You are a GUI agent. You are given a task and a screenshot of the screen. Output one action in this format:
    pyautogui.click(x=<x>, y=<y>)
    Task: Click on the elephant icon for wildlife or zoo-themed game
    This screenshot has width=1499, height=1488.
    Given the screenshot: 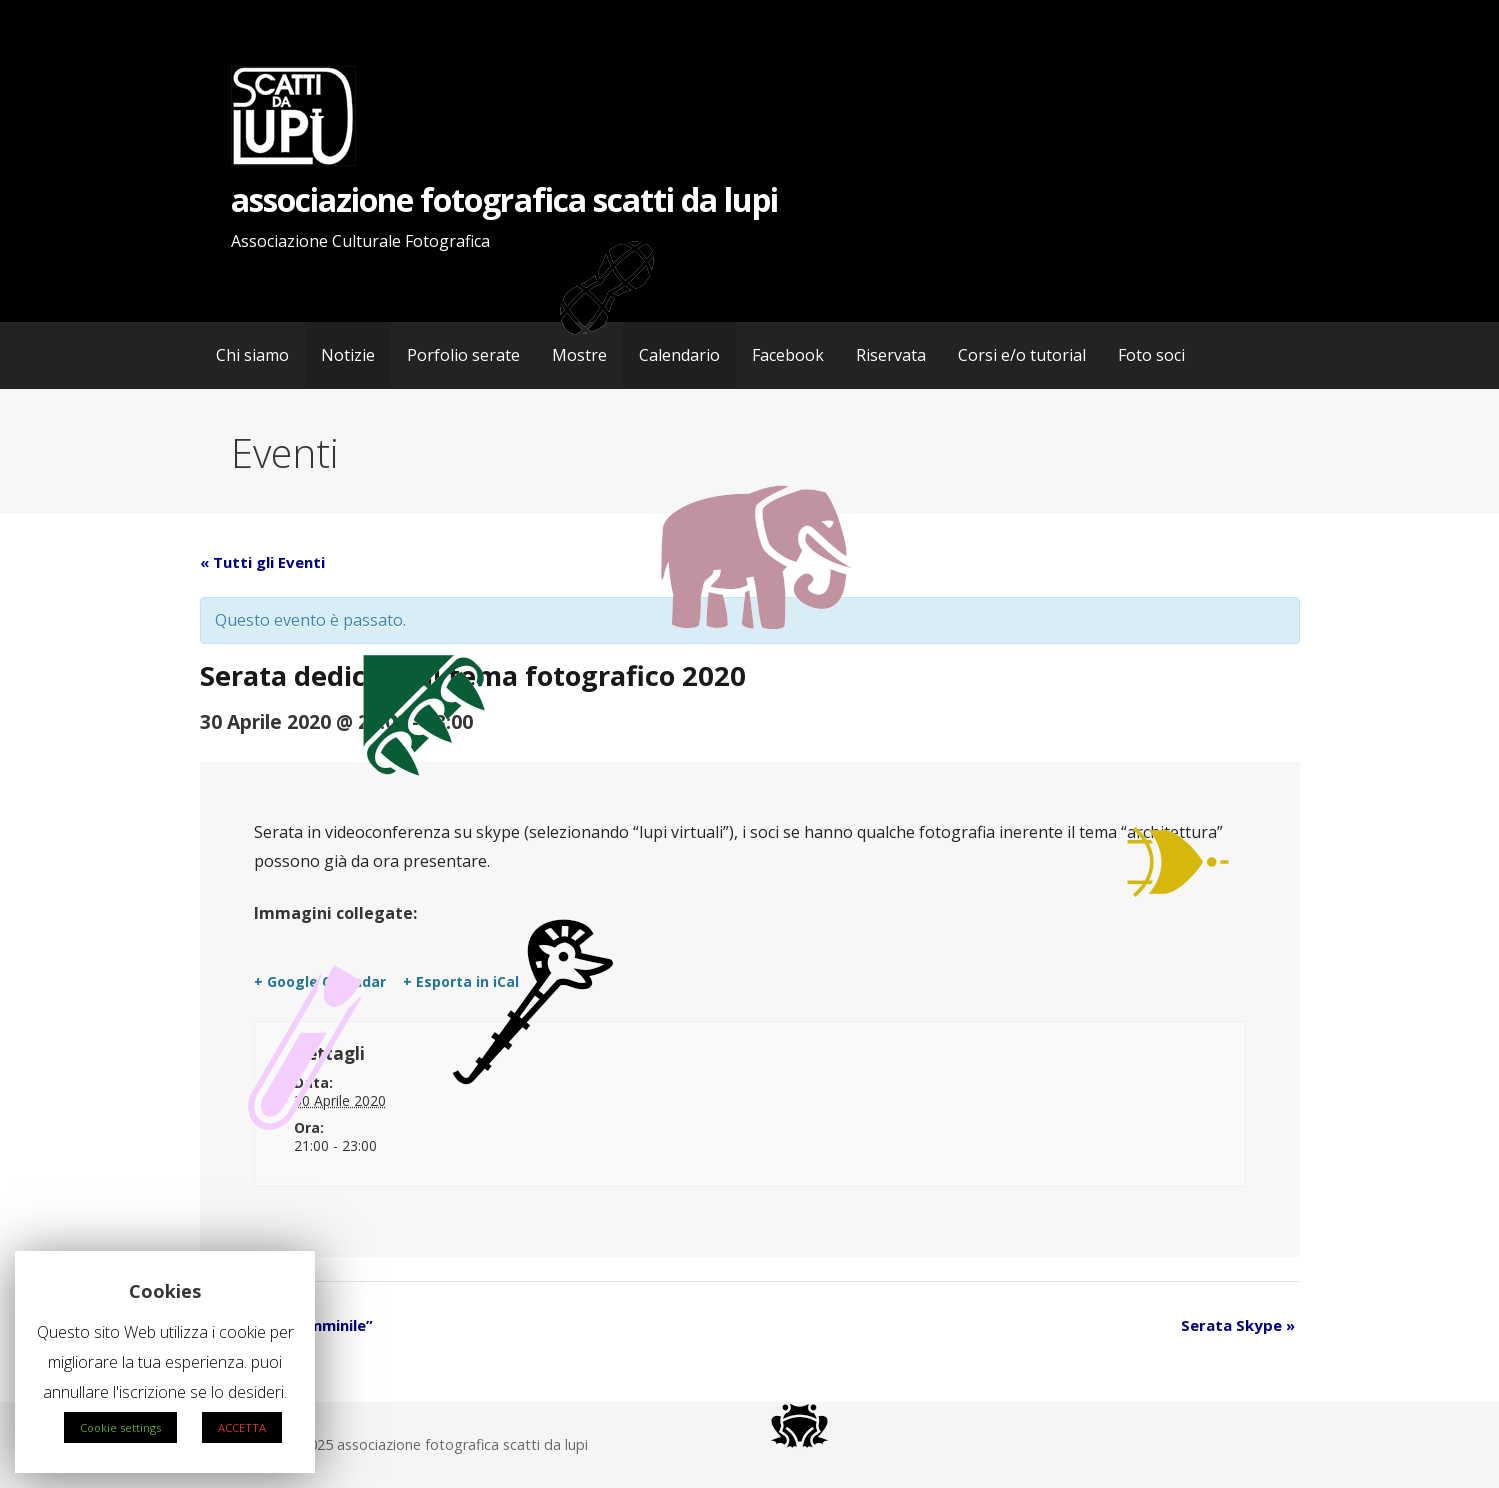 What is the action you would take?
    pyautogui.click(x=756, y=557)
    